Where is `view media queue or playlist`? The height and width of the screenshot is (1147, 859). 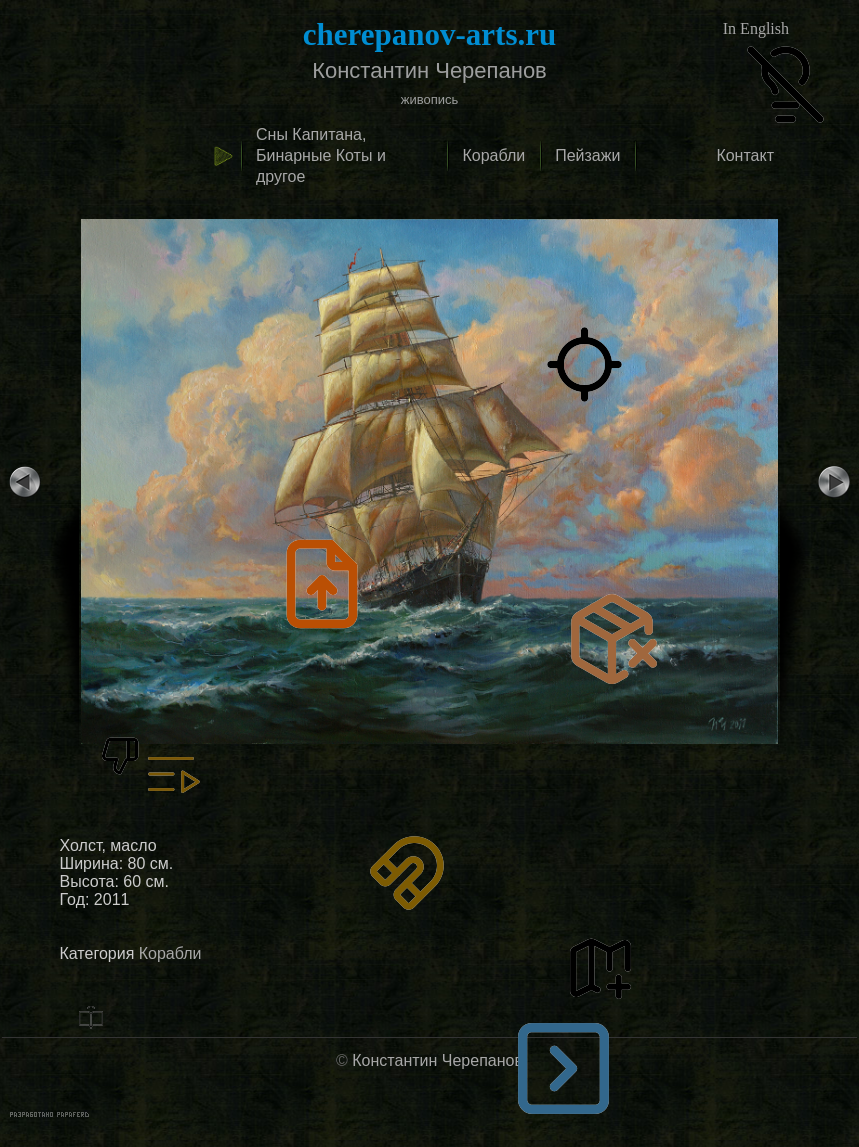 view media queue or playlist is located at coordinates (171, 774).